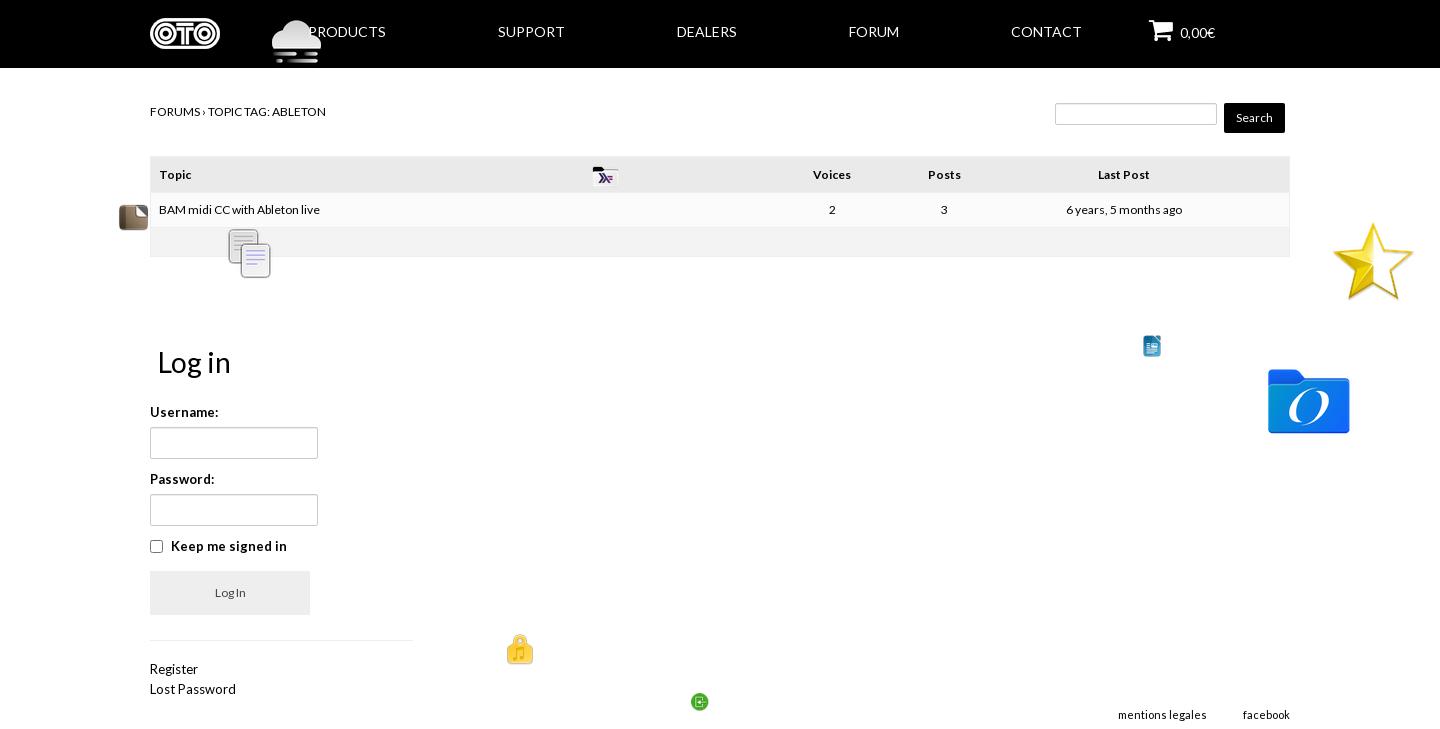  I want to click on open LibreOffice Writer application, so click(1152, 346).